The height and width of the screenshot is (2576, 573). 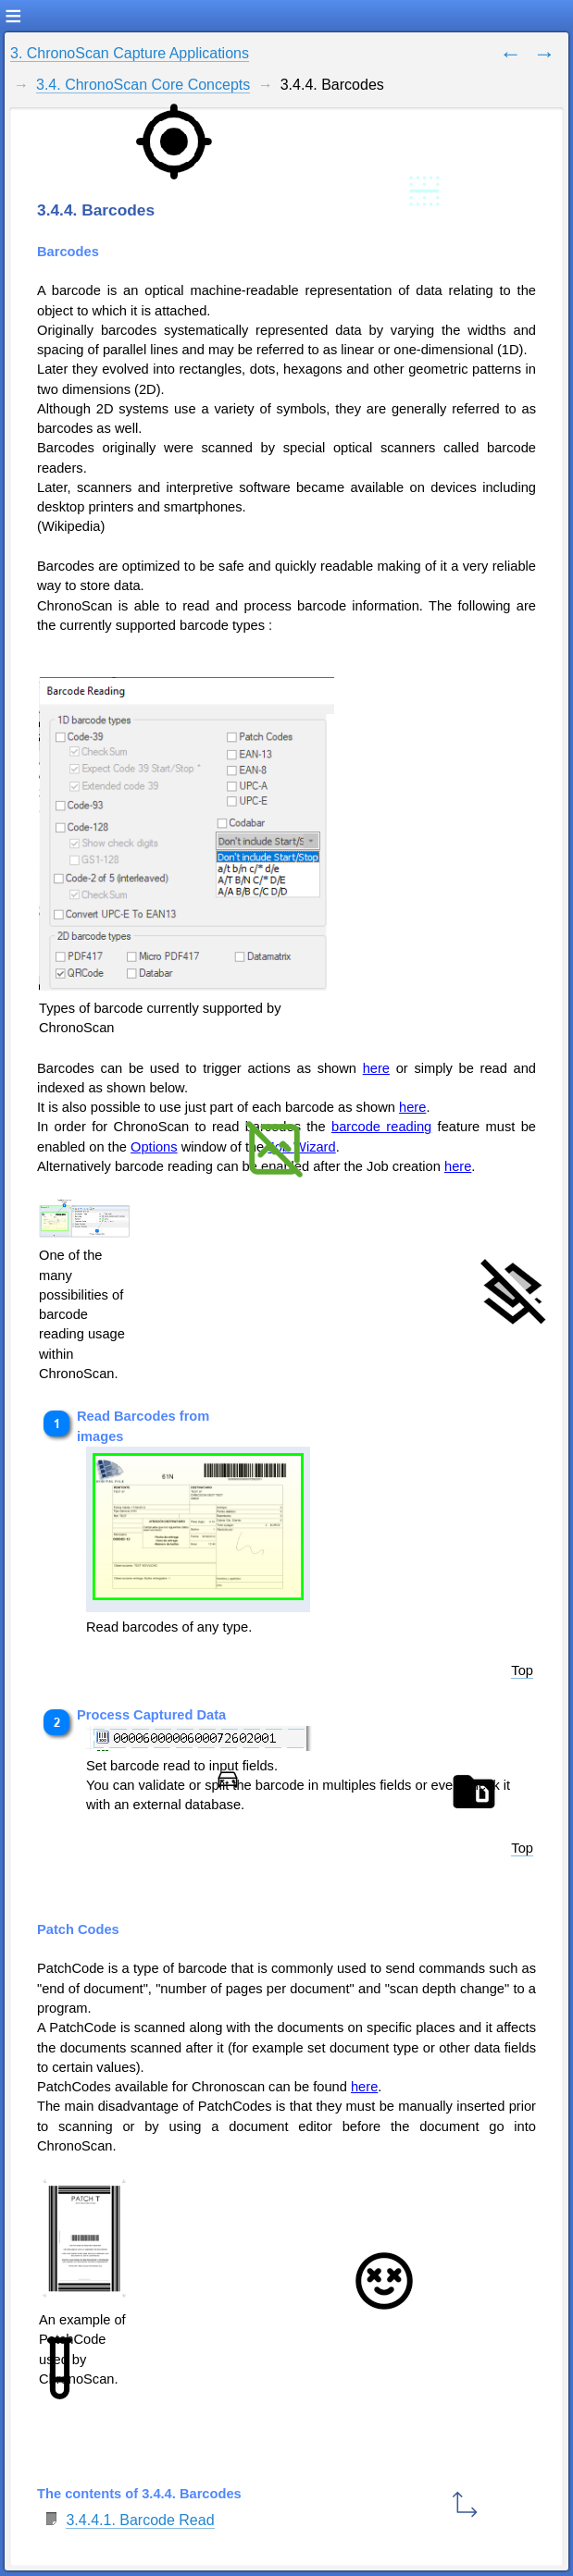 What do you see at coordinates (424, 191) in the screenshot?
I see `apply horizontal border to selected cells` at bounding box center [424, 191].